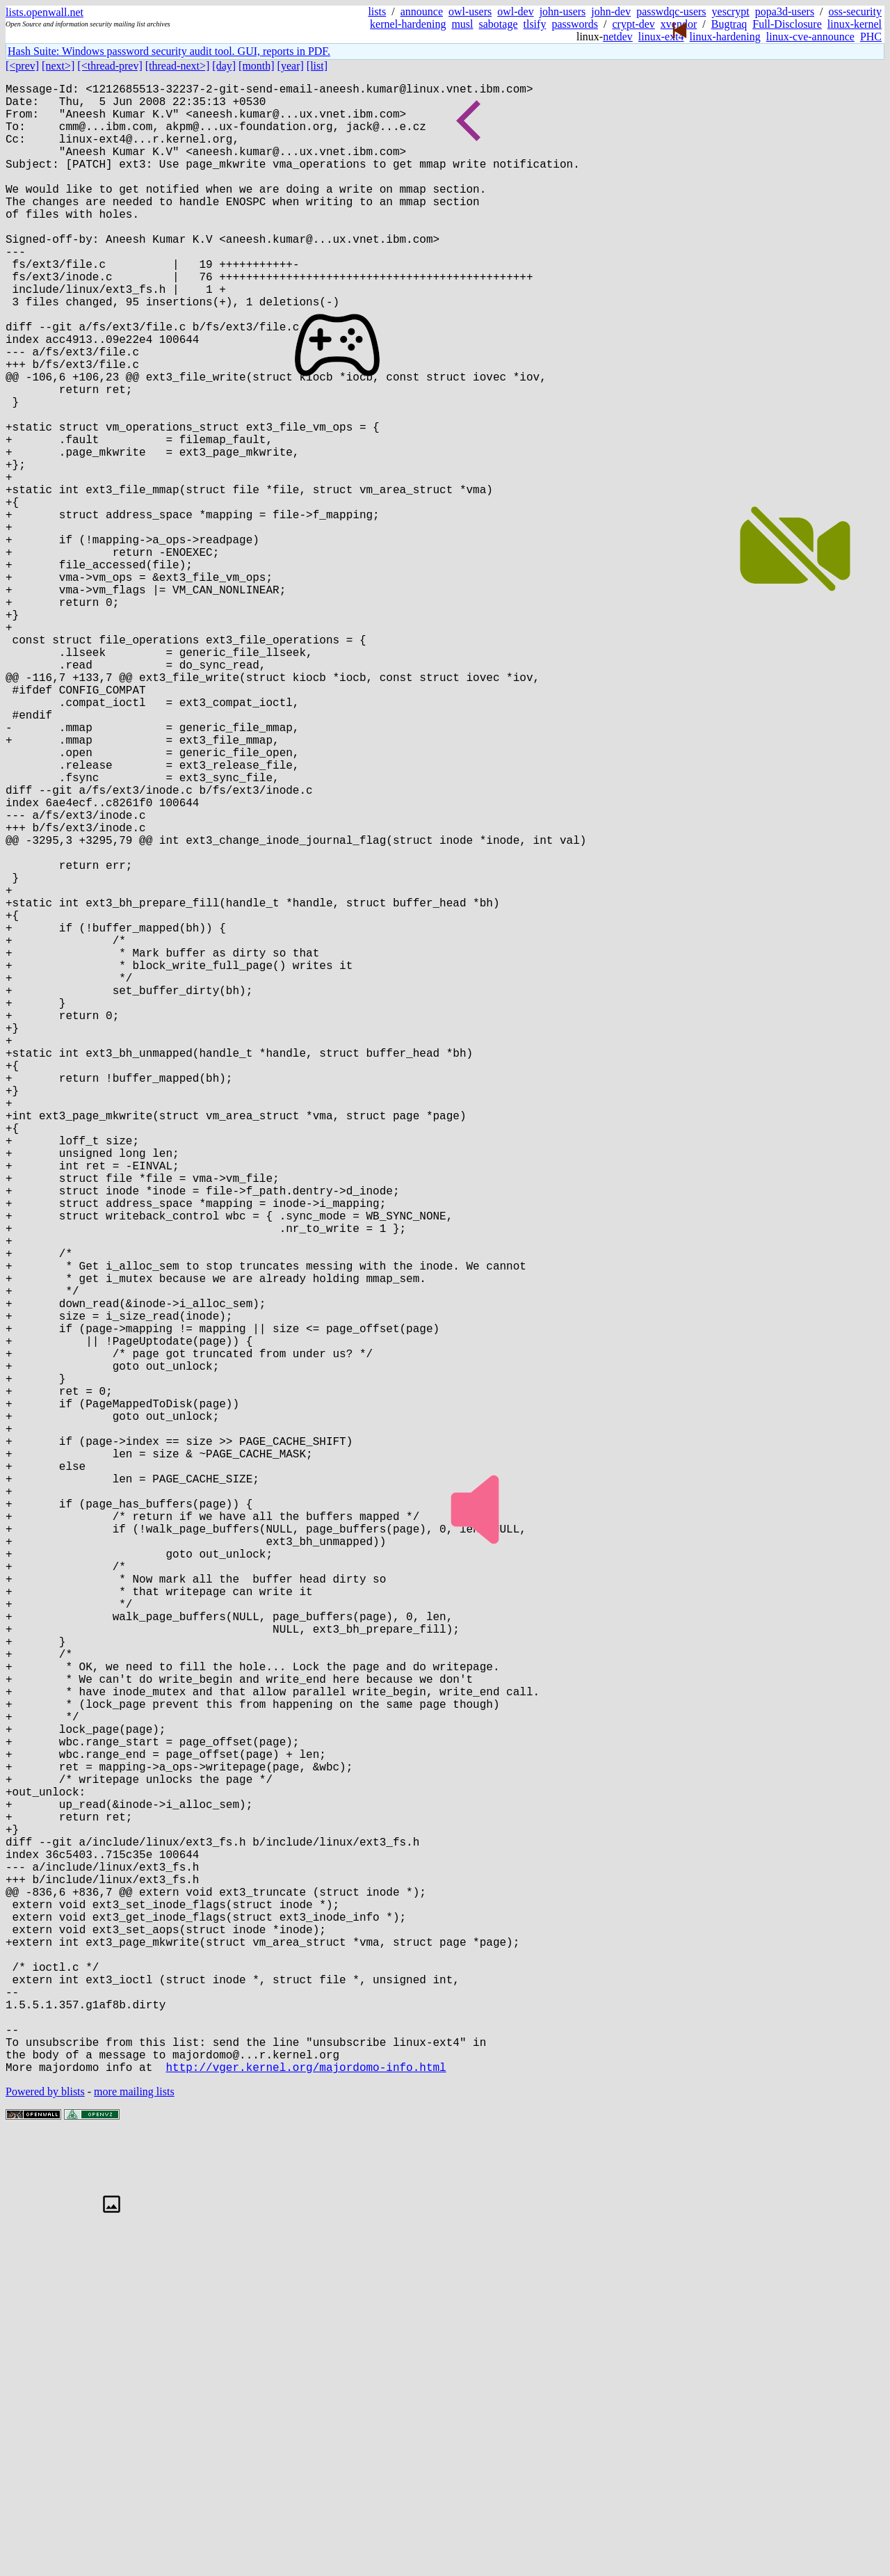 This screenshot has height=2576, width=890. I want to click on access gaming features or game library, so click(337, 345).